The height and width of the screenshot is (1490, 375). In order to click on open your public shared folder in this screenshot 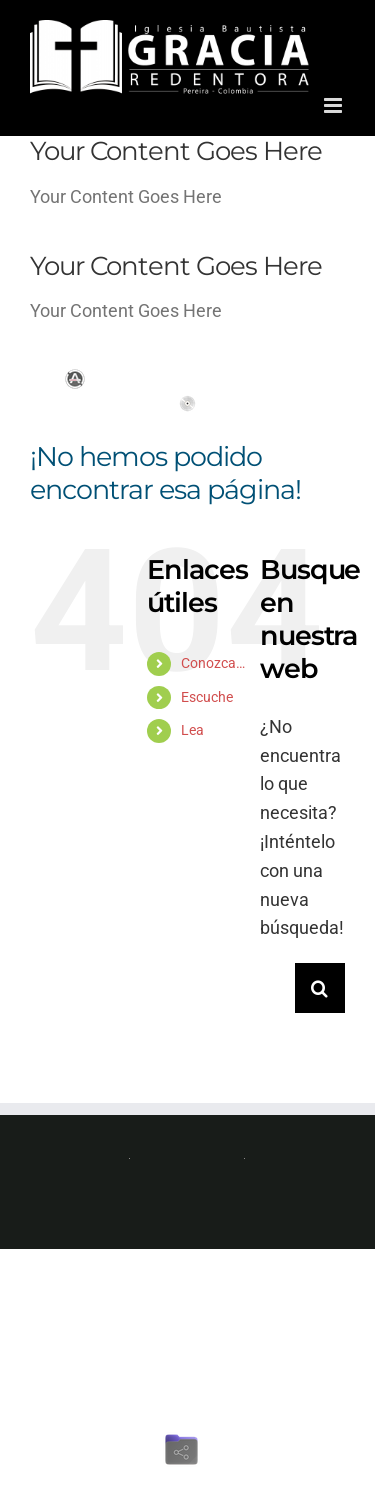, I will do `click(181, 1449)`.